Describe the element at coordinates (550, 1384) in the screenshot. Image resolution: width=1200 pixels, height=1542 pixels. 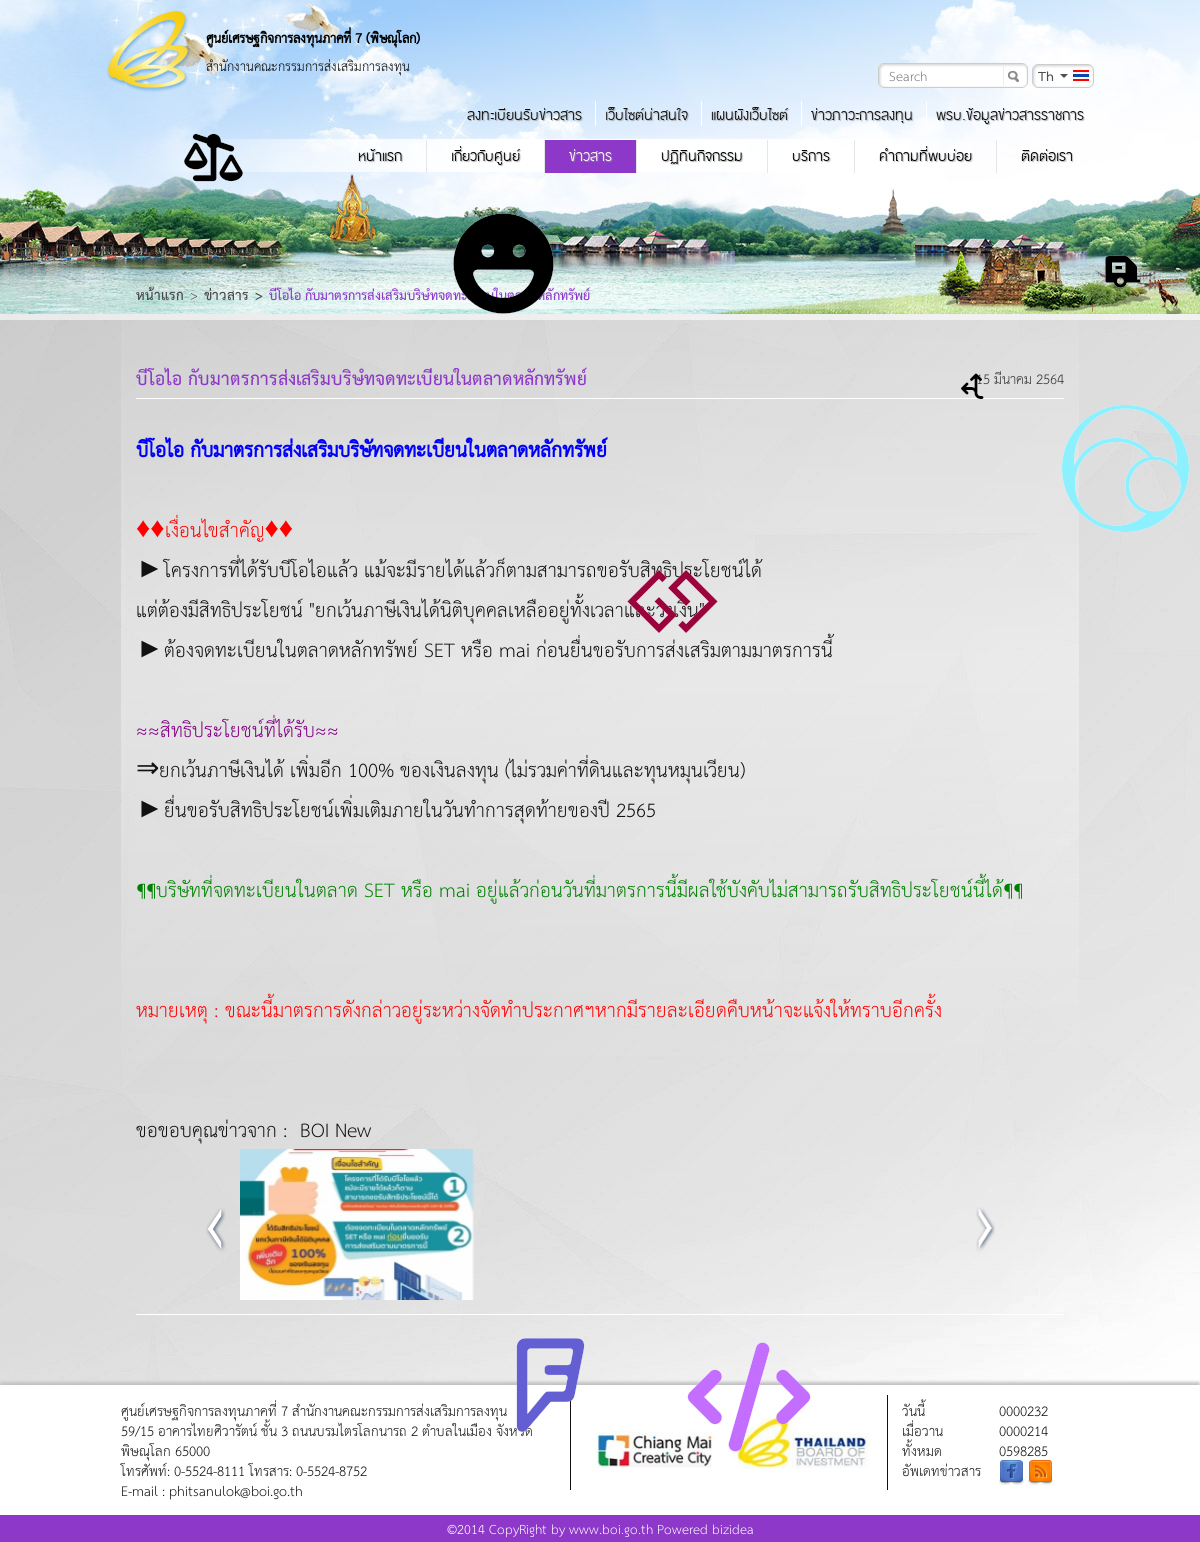
I see `open foursquare app` at that location.